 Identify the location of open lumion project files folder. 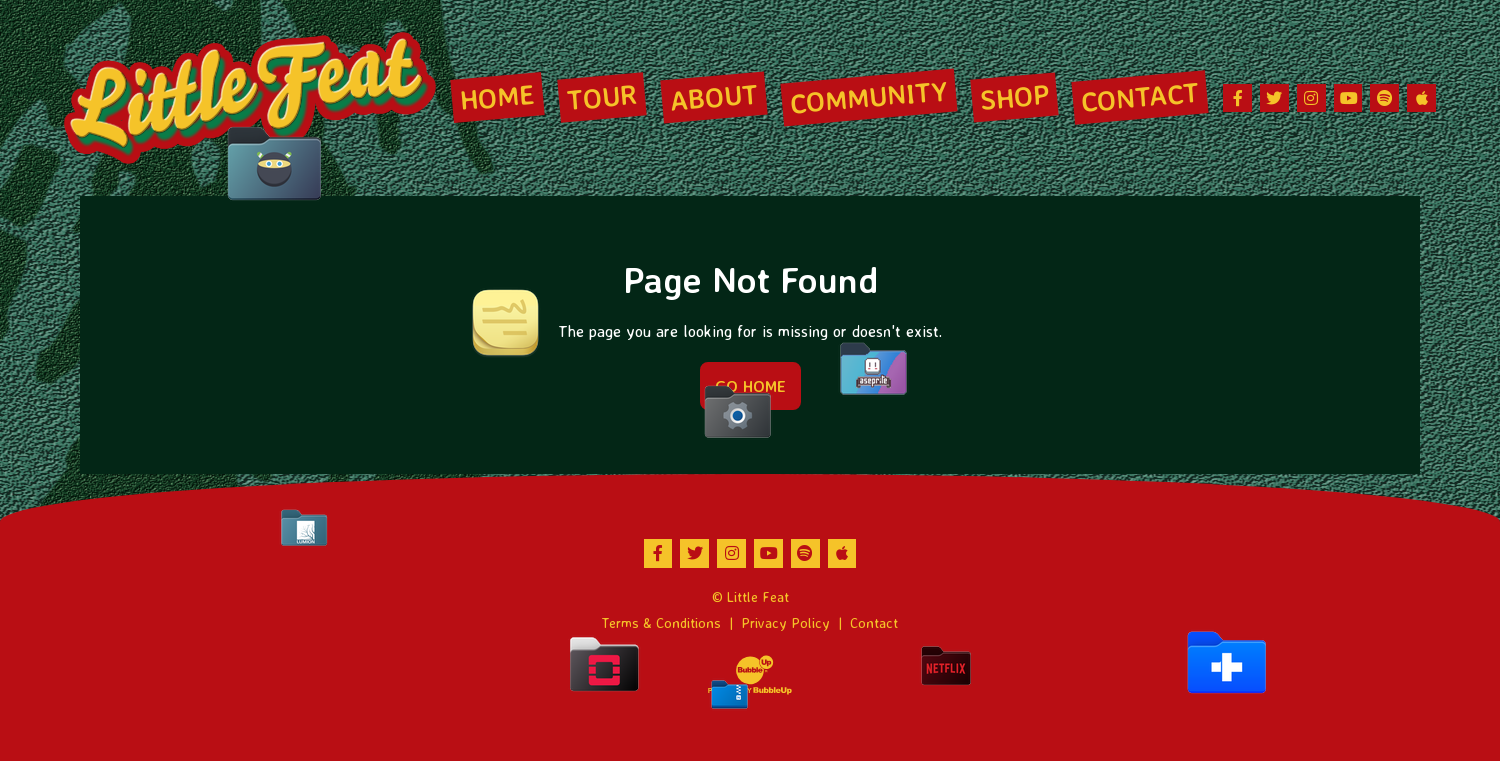
(304, 529).